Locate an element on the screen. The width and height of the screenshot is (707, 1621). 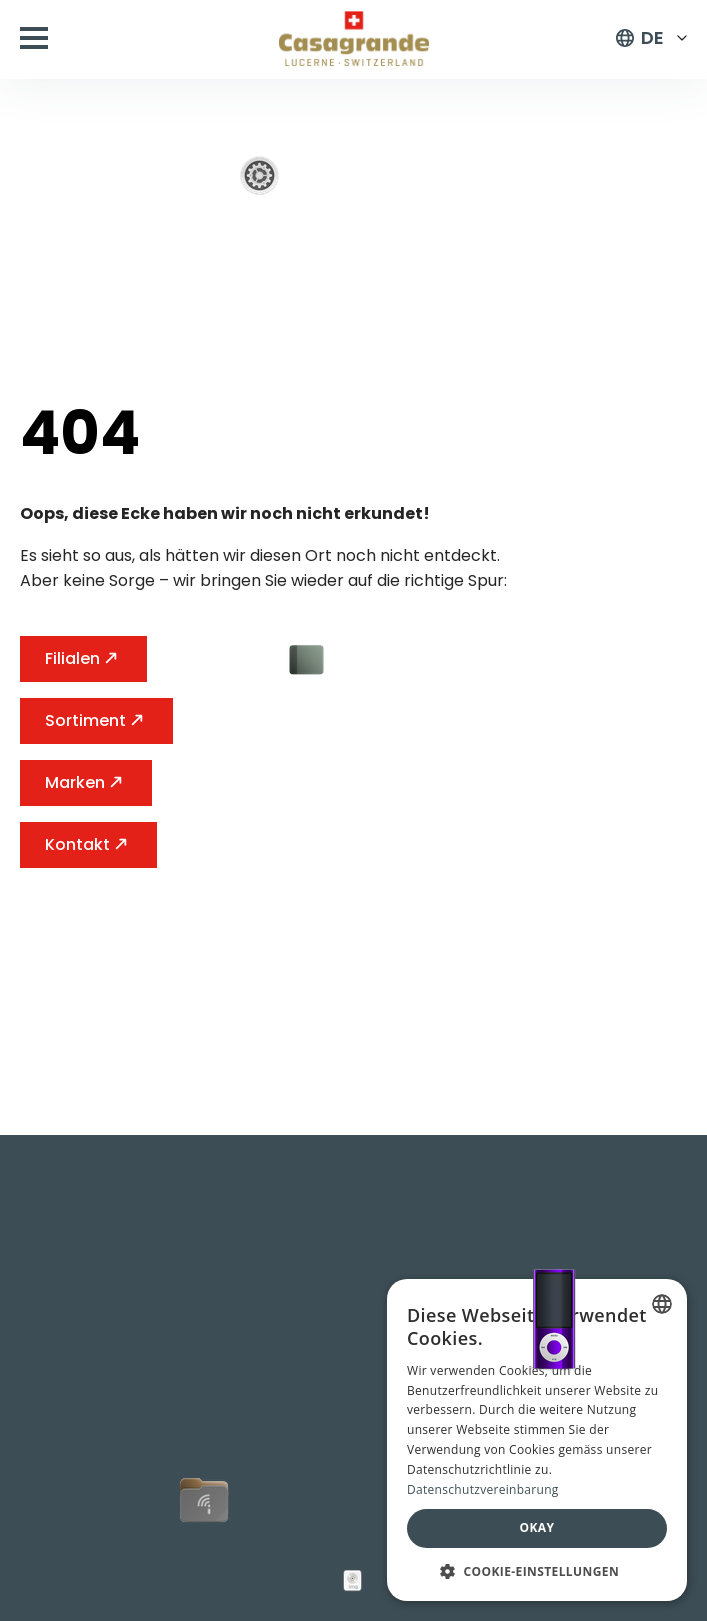
open your insync cloud sync folder is located at coordinates (204, 1500).